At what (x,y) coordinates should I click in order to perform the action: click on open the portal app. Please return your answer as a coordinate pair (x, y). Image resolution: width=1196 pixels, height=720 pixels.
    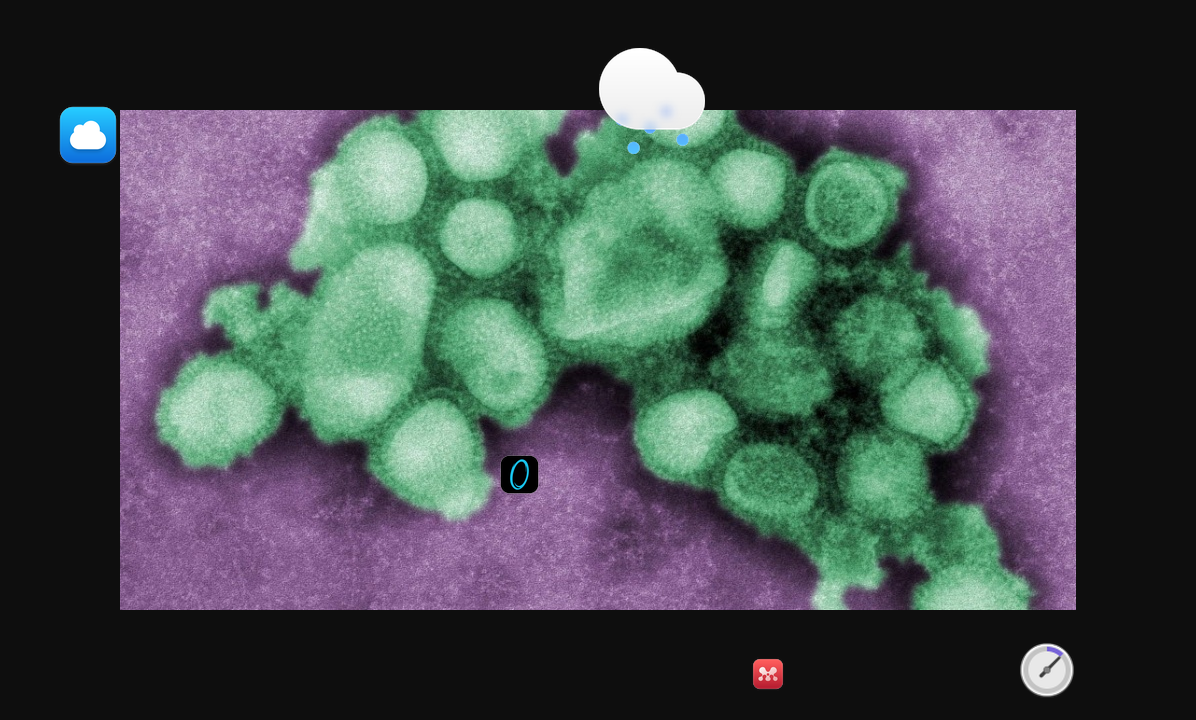
    Looking at the image, I should click on (519, 474).